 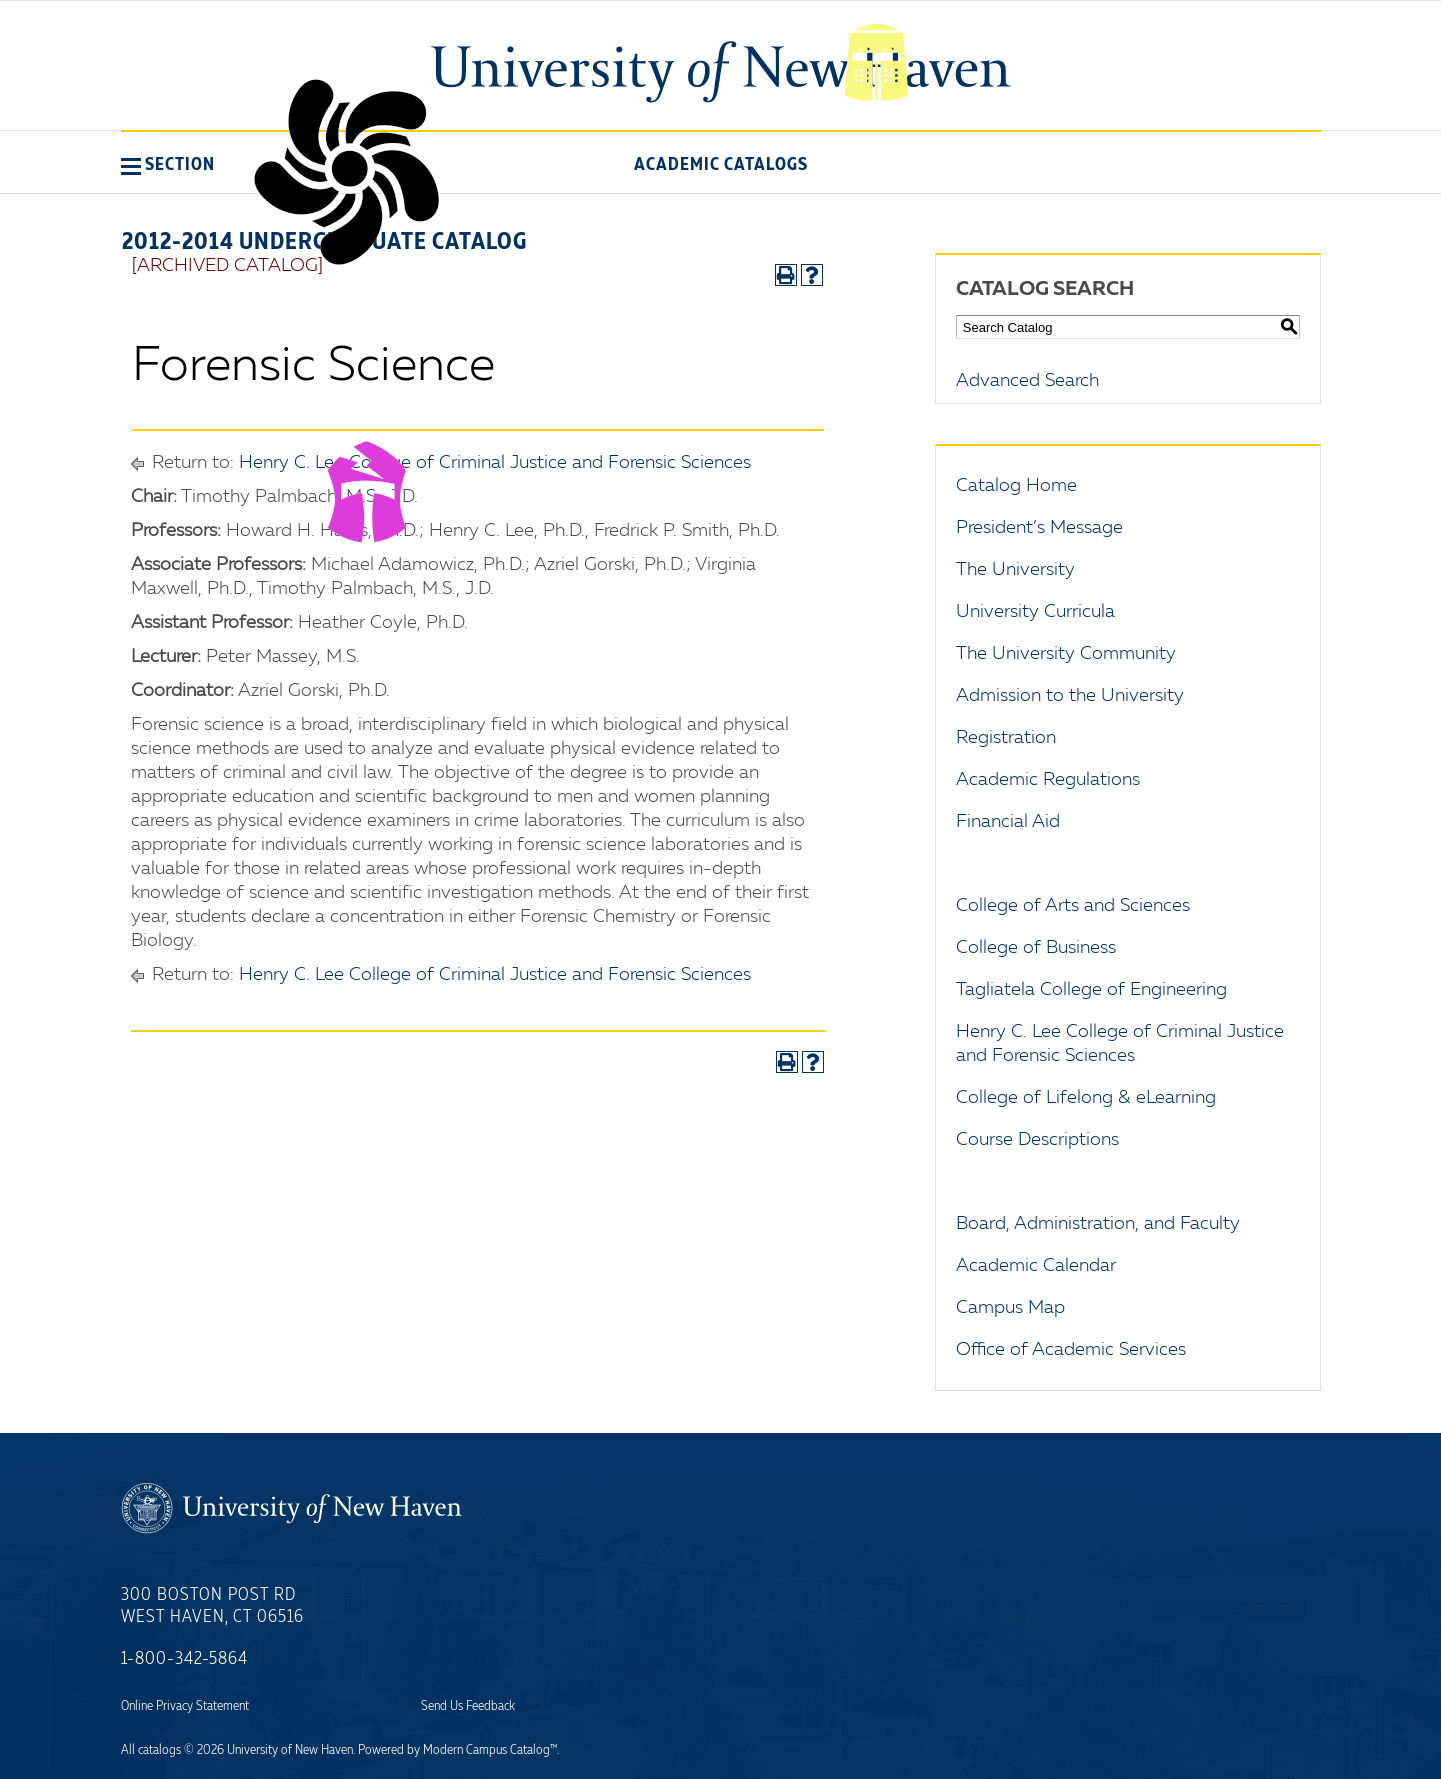 I want to click on select knight or heavy armor class, so click(x=876, y=63).